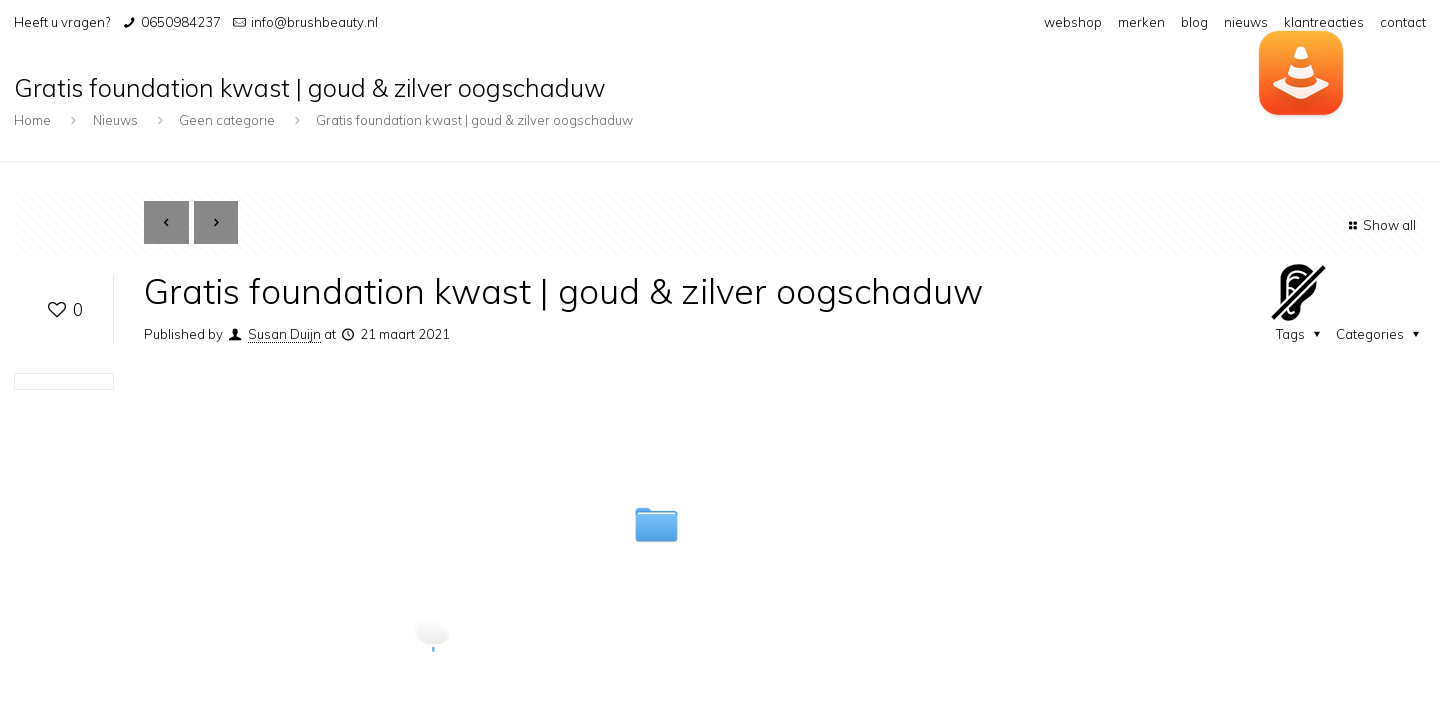 This screenshot has height=720, width=1440. What do you see at coordinates (1298, 292) in the screenshot?
I see `indicates hearing assistance is unavailable` at bounding box center [1298, 292].